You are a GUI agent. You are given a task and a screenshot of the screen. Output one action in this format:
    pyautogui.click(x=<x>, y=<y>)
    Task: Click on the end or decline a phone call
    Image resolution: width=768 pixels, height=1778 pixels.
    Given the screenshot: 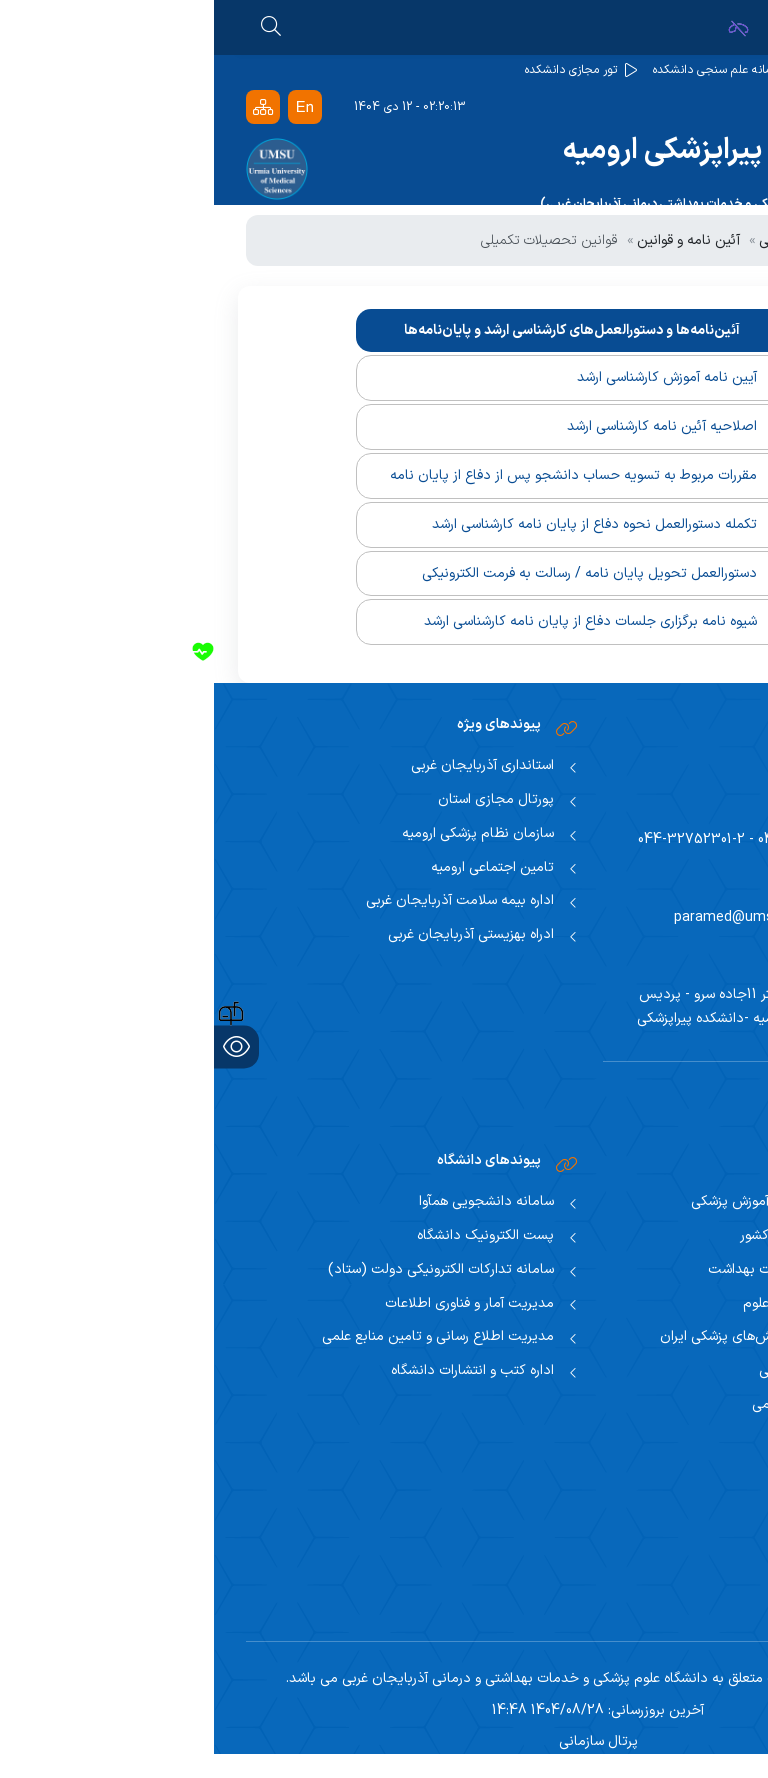 What is the action you would take?
    pyautogui.click(x=738, y=28)
    